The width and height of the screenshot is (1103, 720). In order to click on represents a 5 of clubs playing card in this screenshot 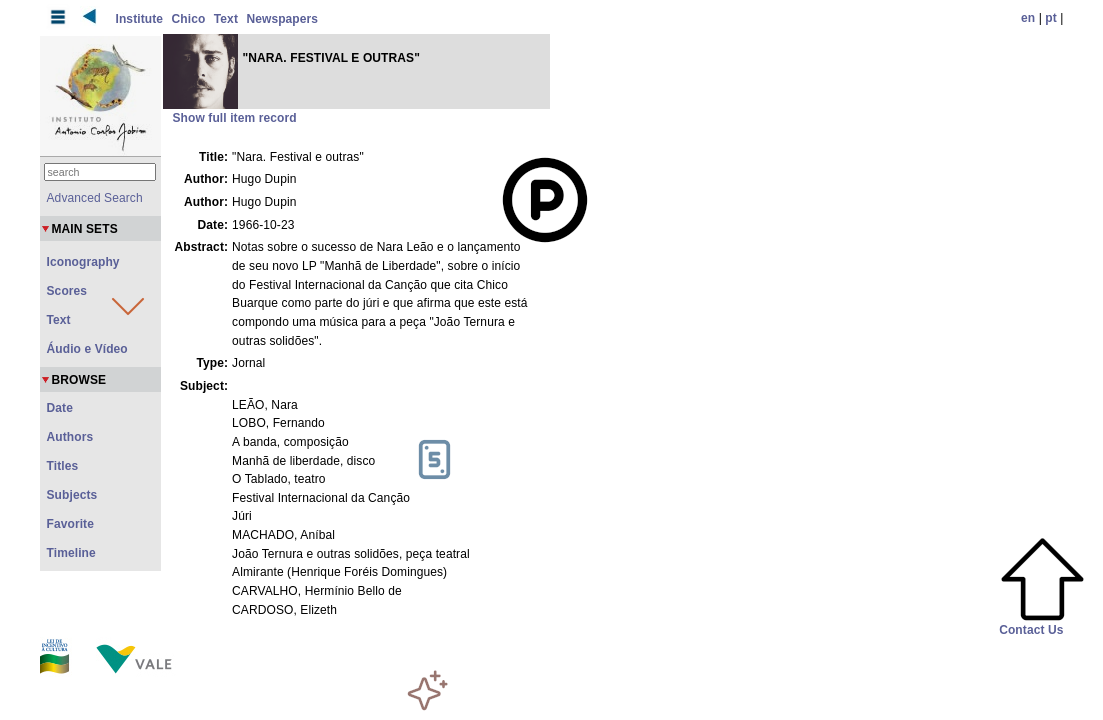, I will do `click(434, 459)`.